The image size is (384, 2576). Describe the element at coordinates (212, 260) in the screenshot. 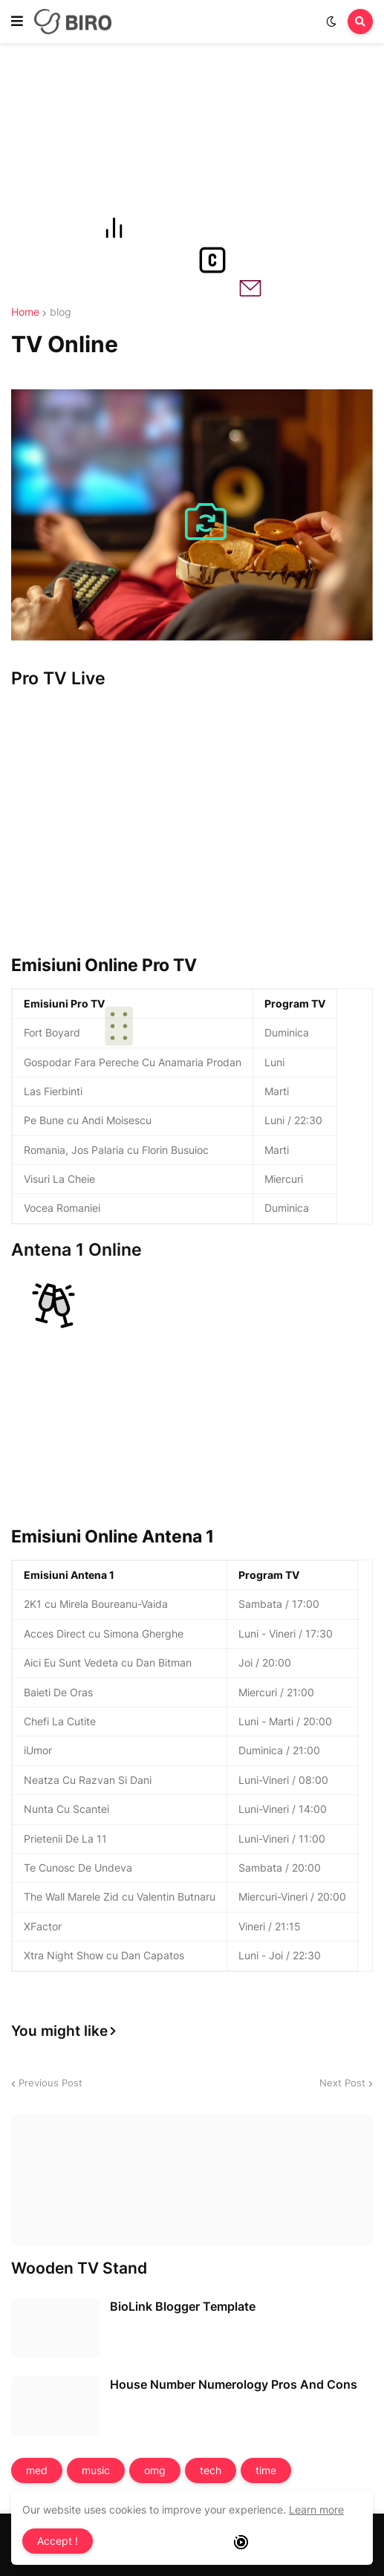

I see `carbon design system logo` at that location.